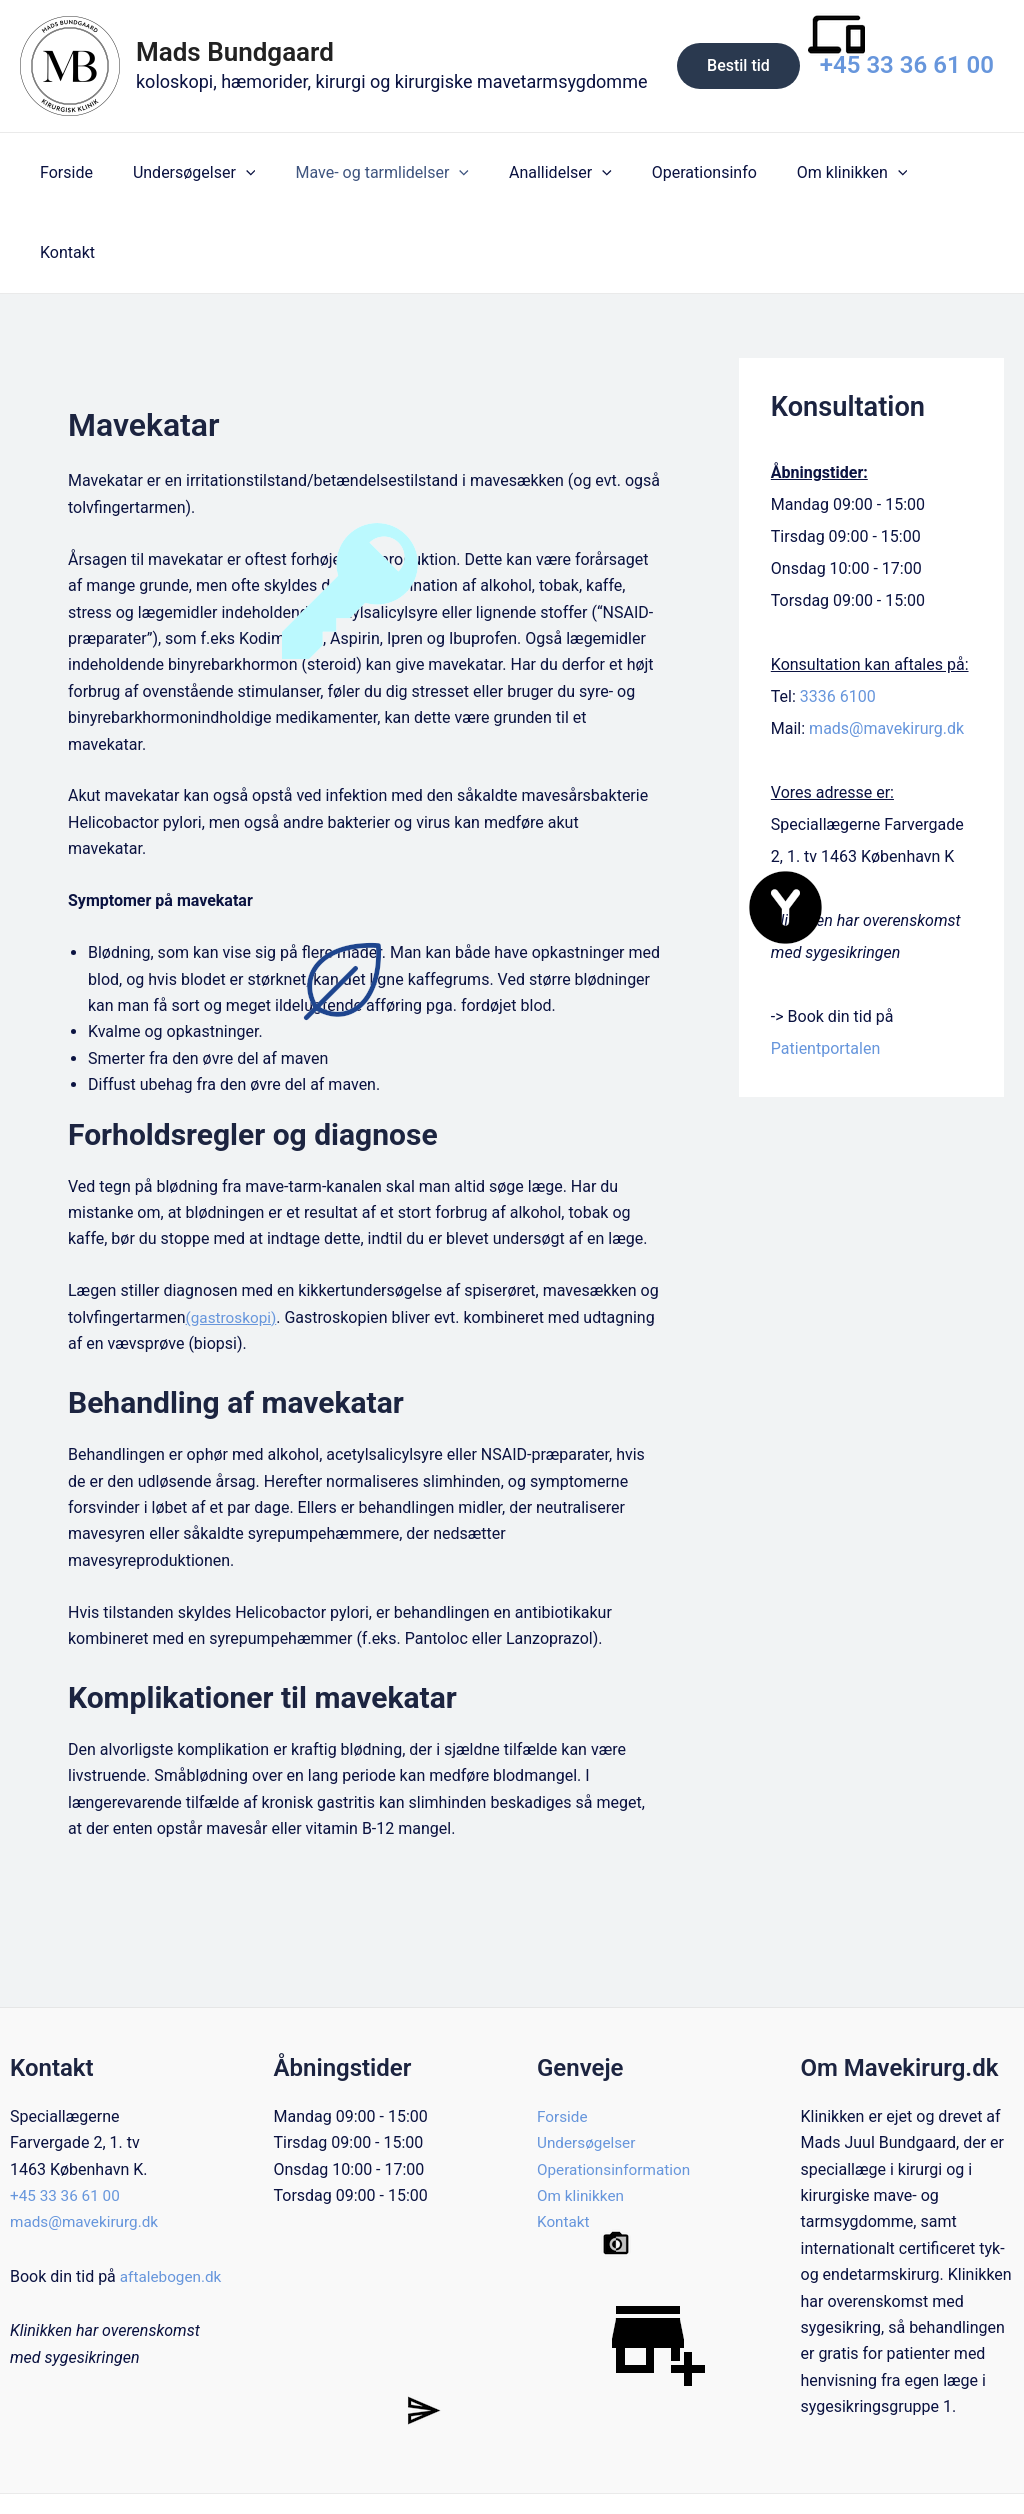 Image resolution: width=1024 pixels, height=2514 pixels. I want to click on add a new business location, so click(658, 2339).